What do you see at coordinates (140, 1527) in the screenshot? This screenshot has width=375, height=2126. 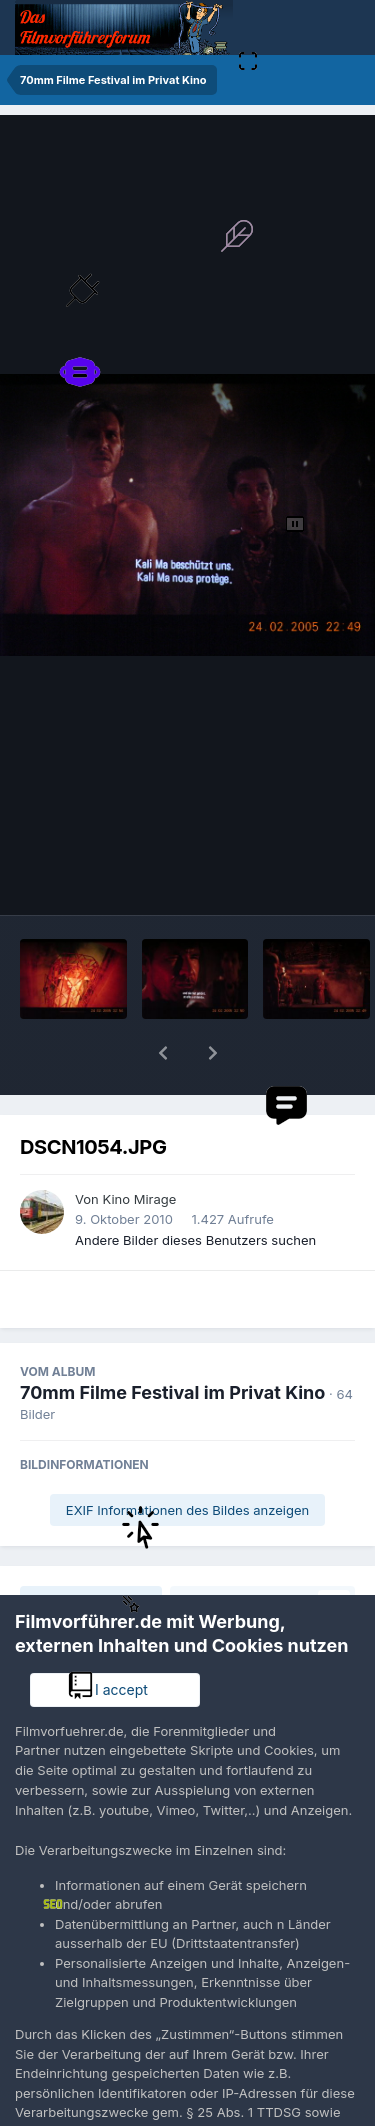 I see `click or tap interaction indicator` at bounding box center [140, 1527].